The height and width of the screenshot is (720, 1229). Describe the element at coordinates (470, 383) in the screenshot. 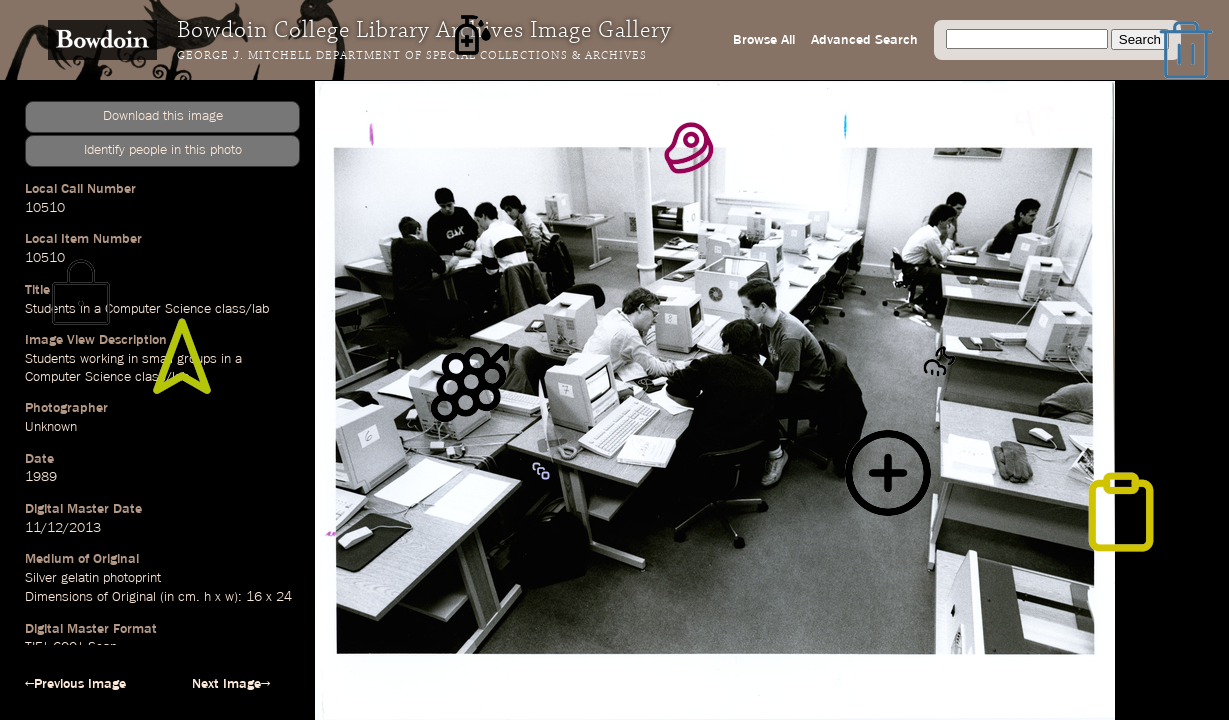

I see `indicates grape or wine-related content` at that location.